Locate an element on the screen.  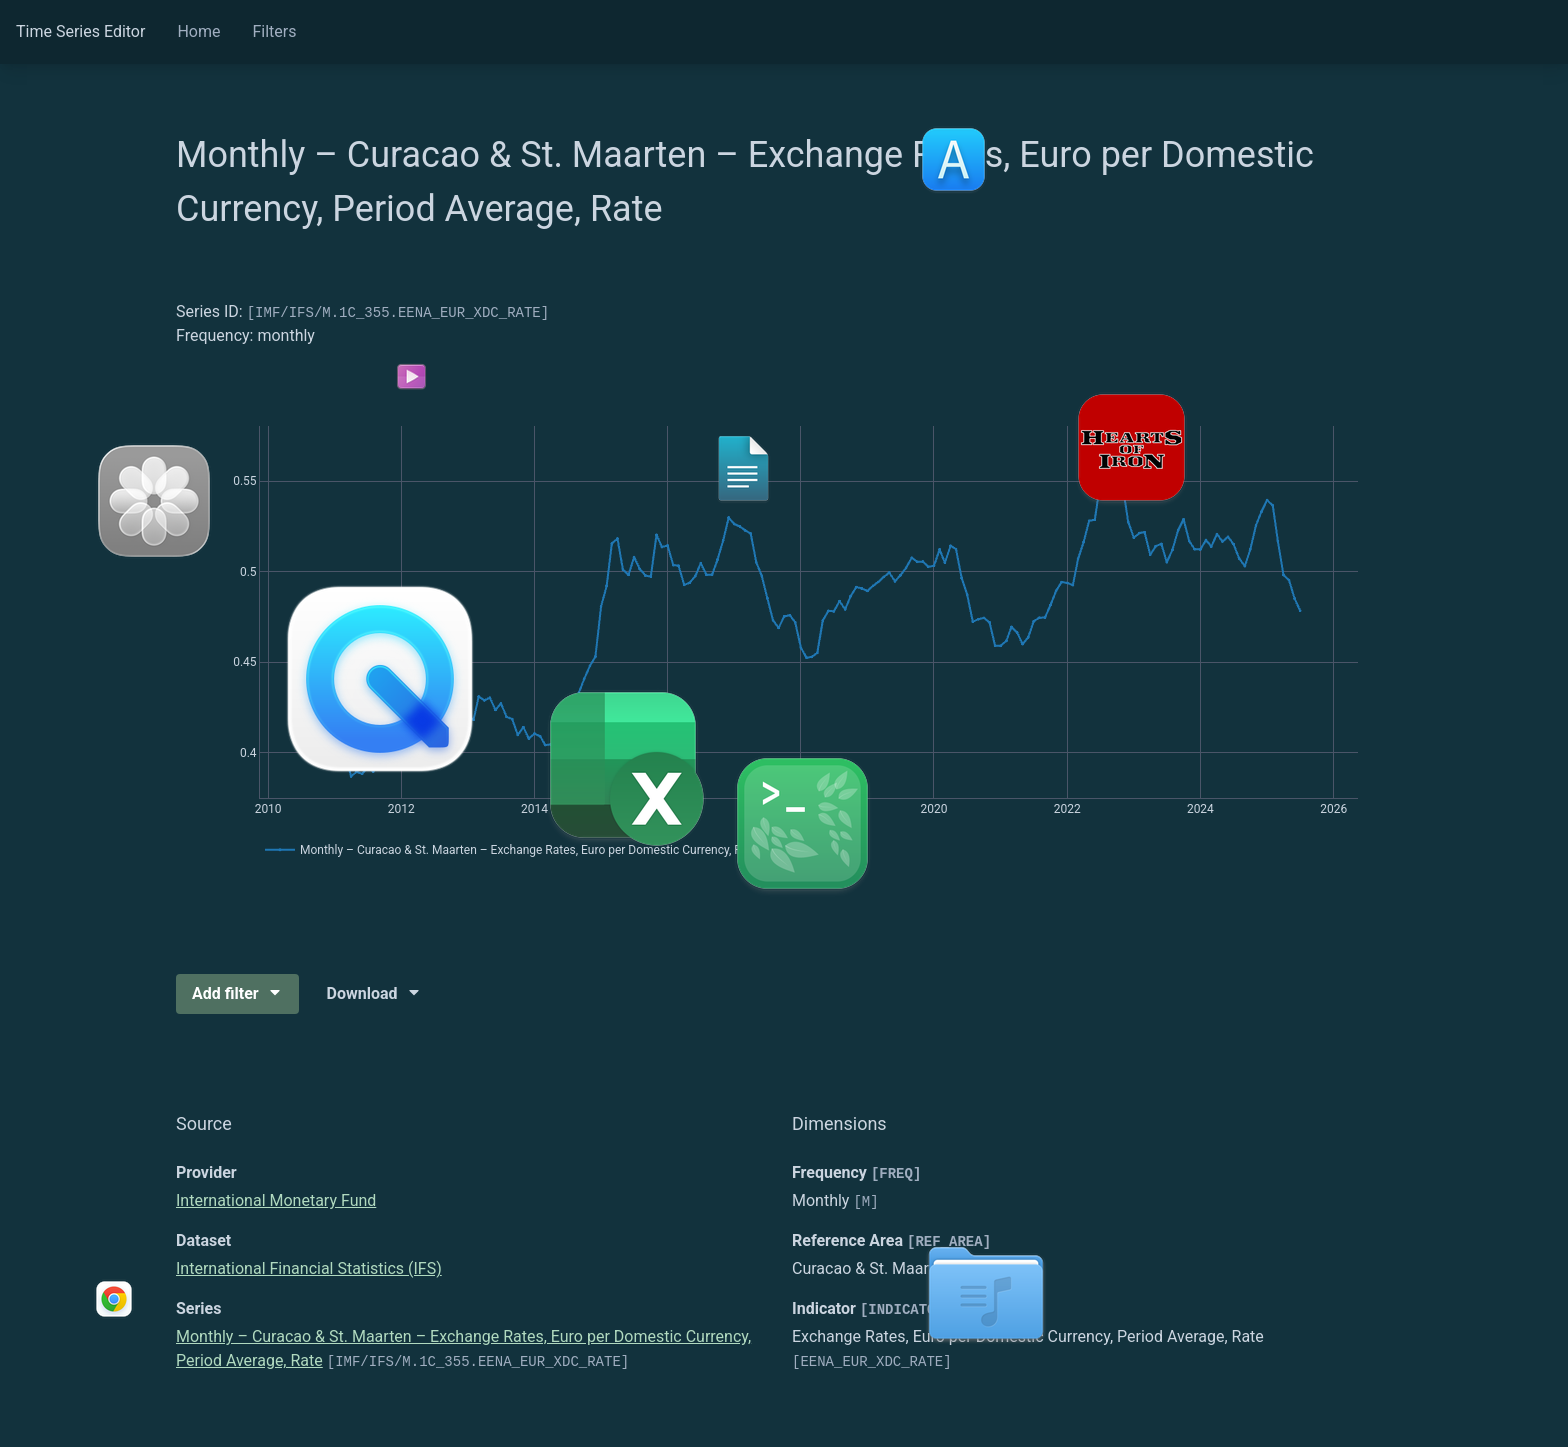
opendocument text template file is located at coordinates (743, 469).